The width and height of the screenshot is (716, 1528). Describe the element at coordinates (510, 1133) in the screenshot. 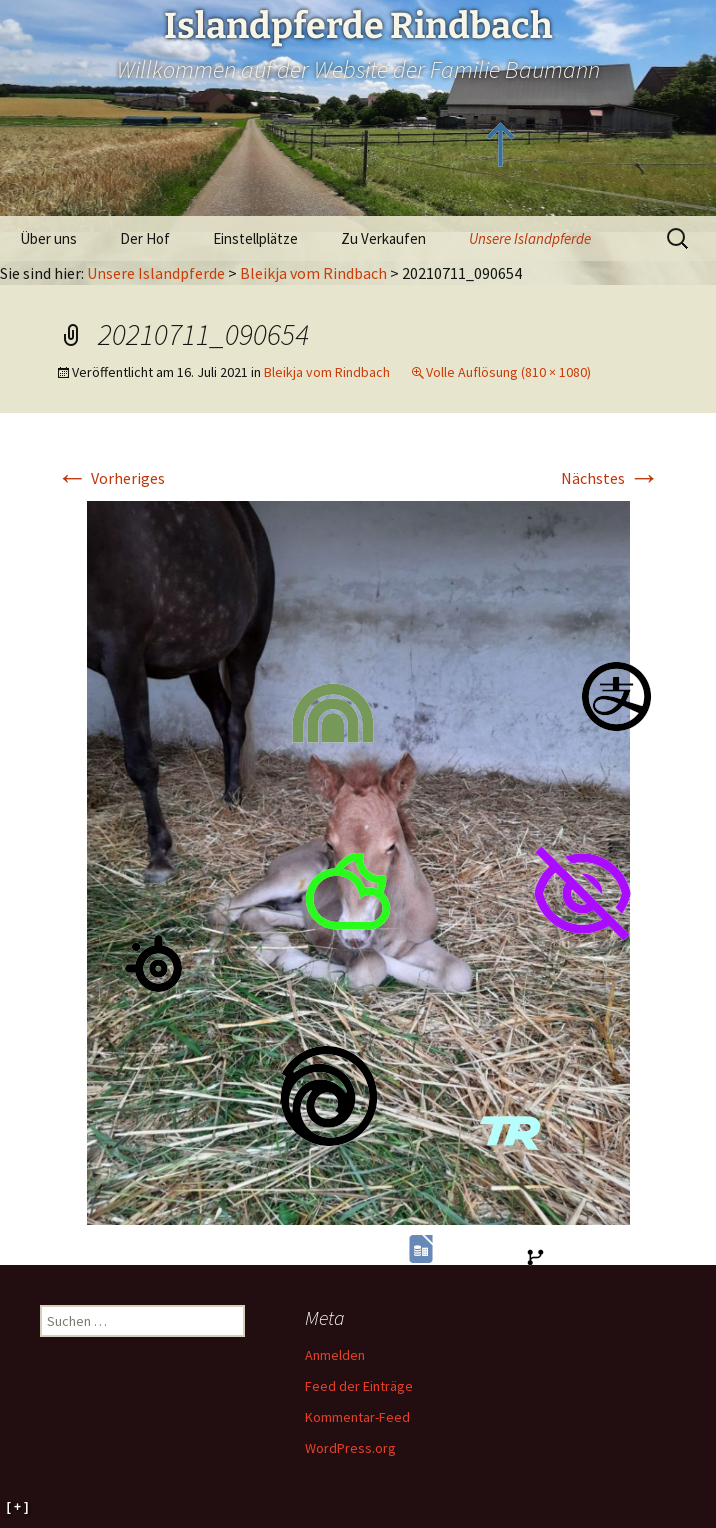

I see `open the TrainerRoad cycling training app` at that location.